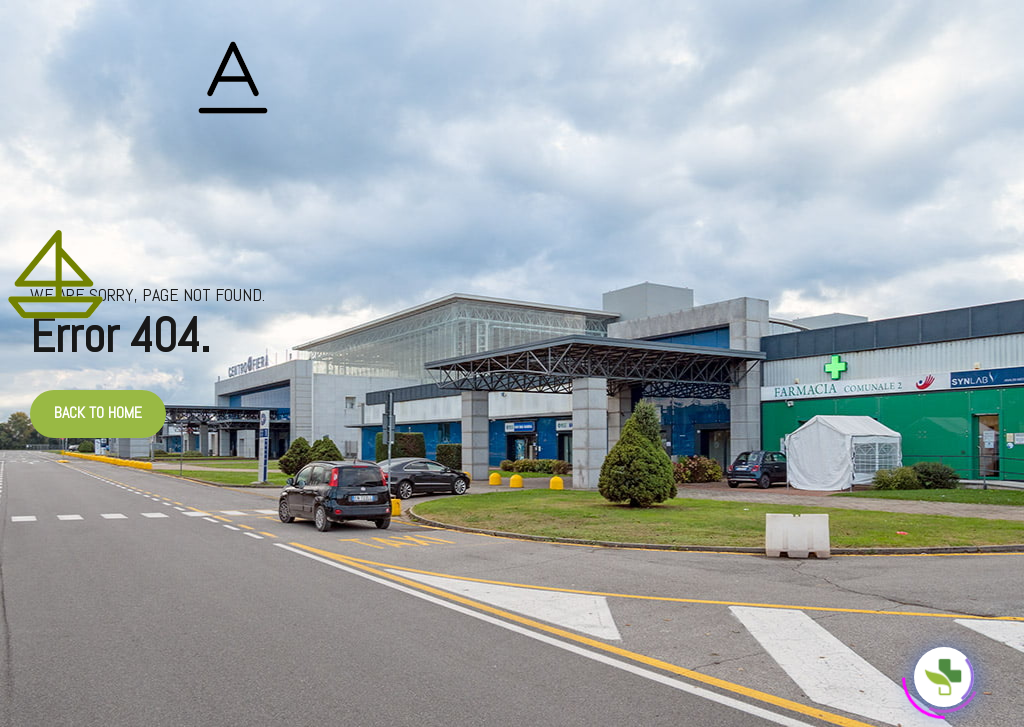 The height and width of the screenshot is (727, 1024). What do you see at coordinates (233, 79) in the screenshot?
I see `underline selected text` at bounding box center [233, 79].